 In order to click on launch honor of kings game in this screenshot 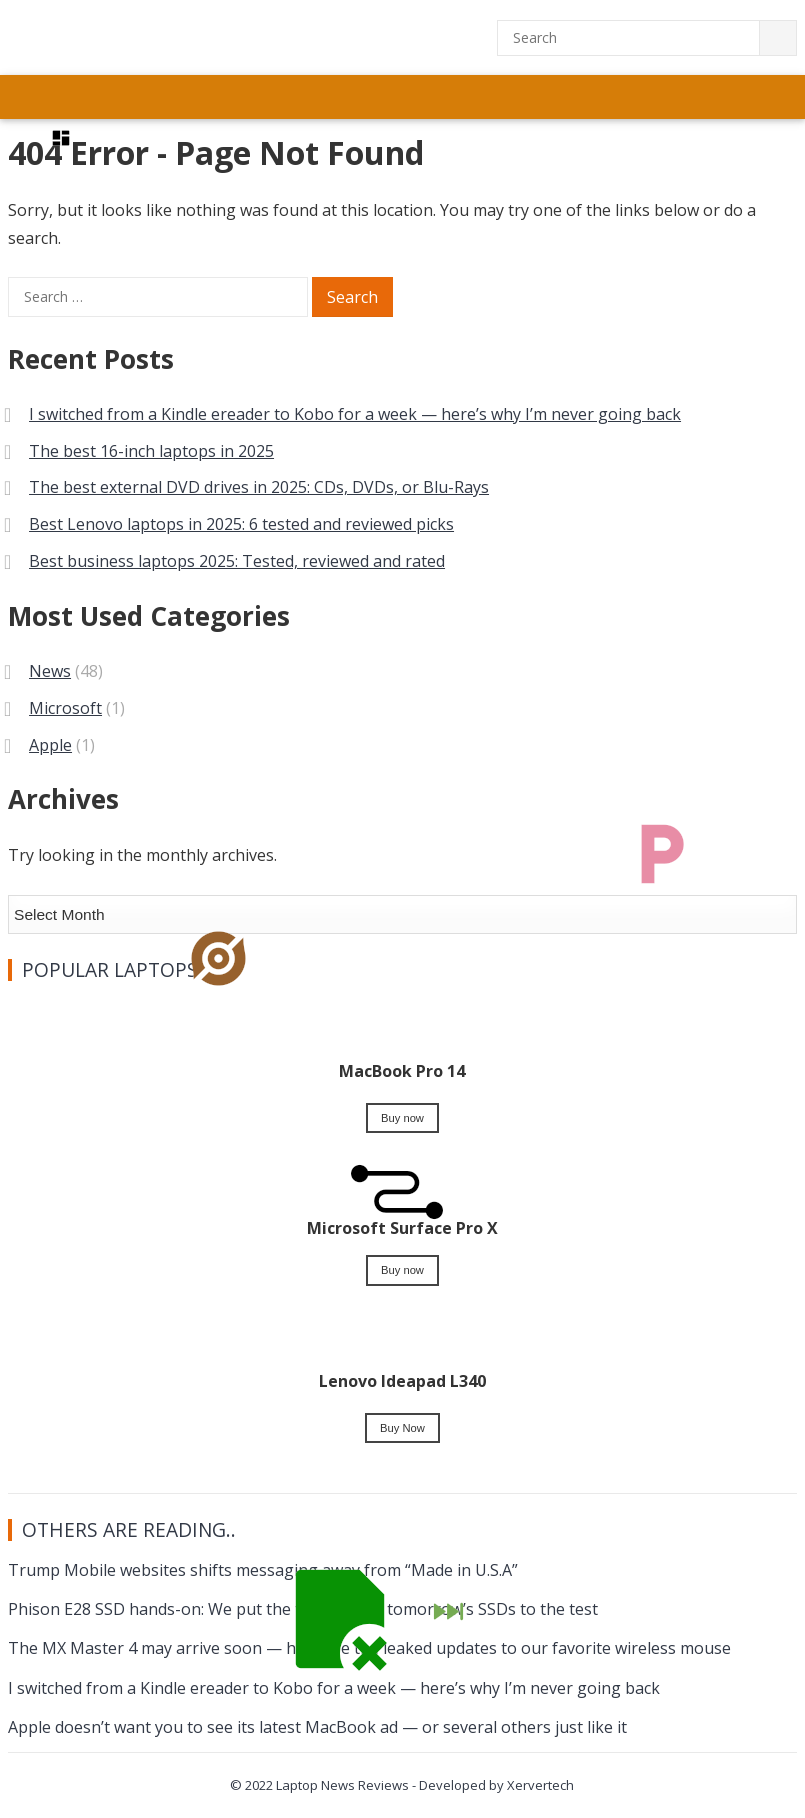, I will do `click(218, 958)`.